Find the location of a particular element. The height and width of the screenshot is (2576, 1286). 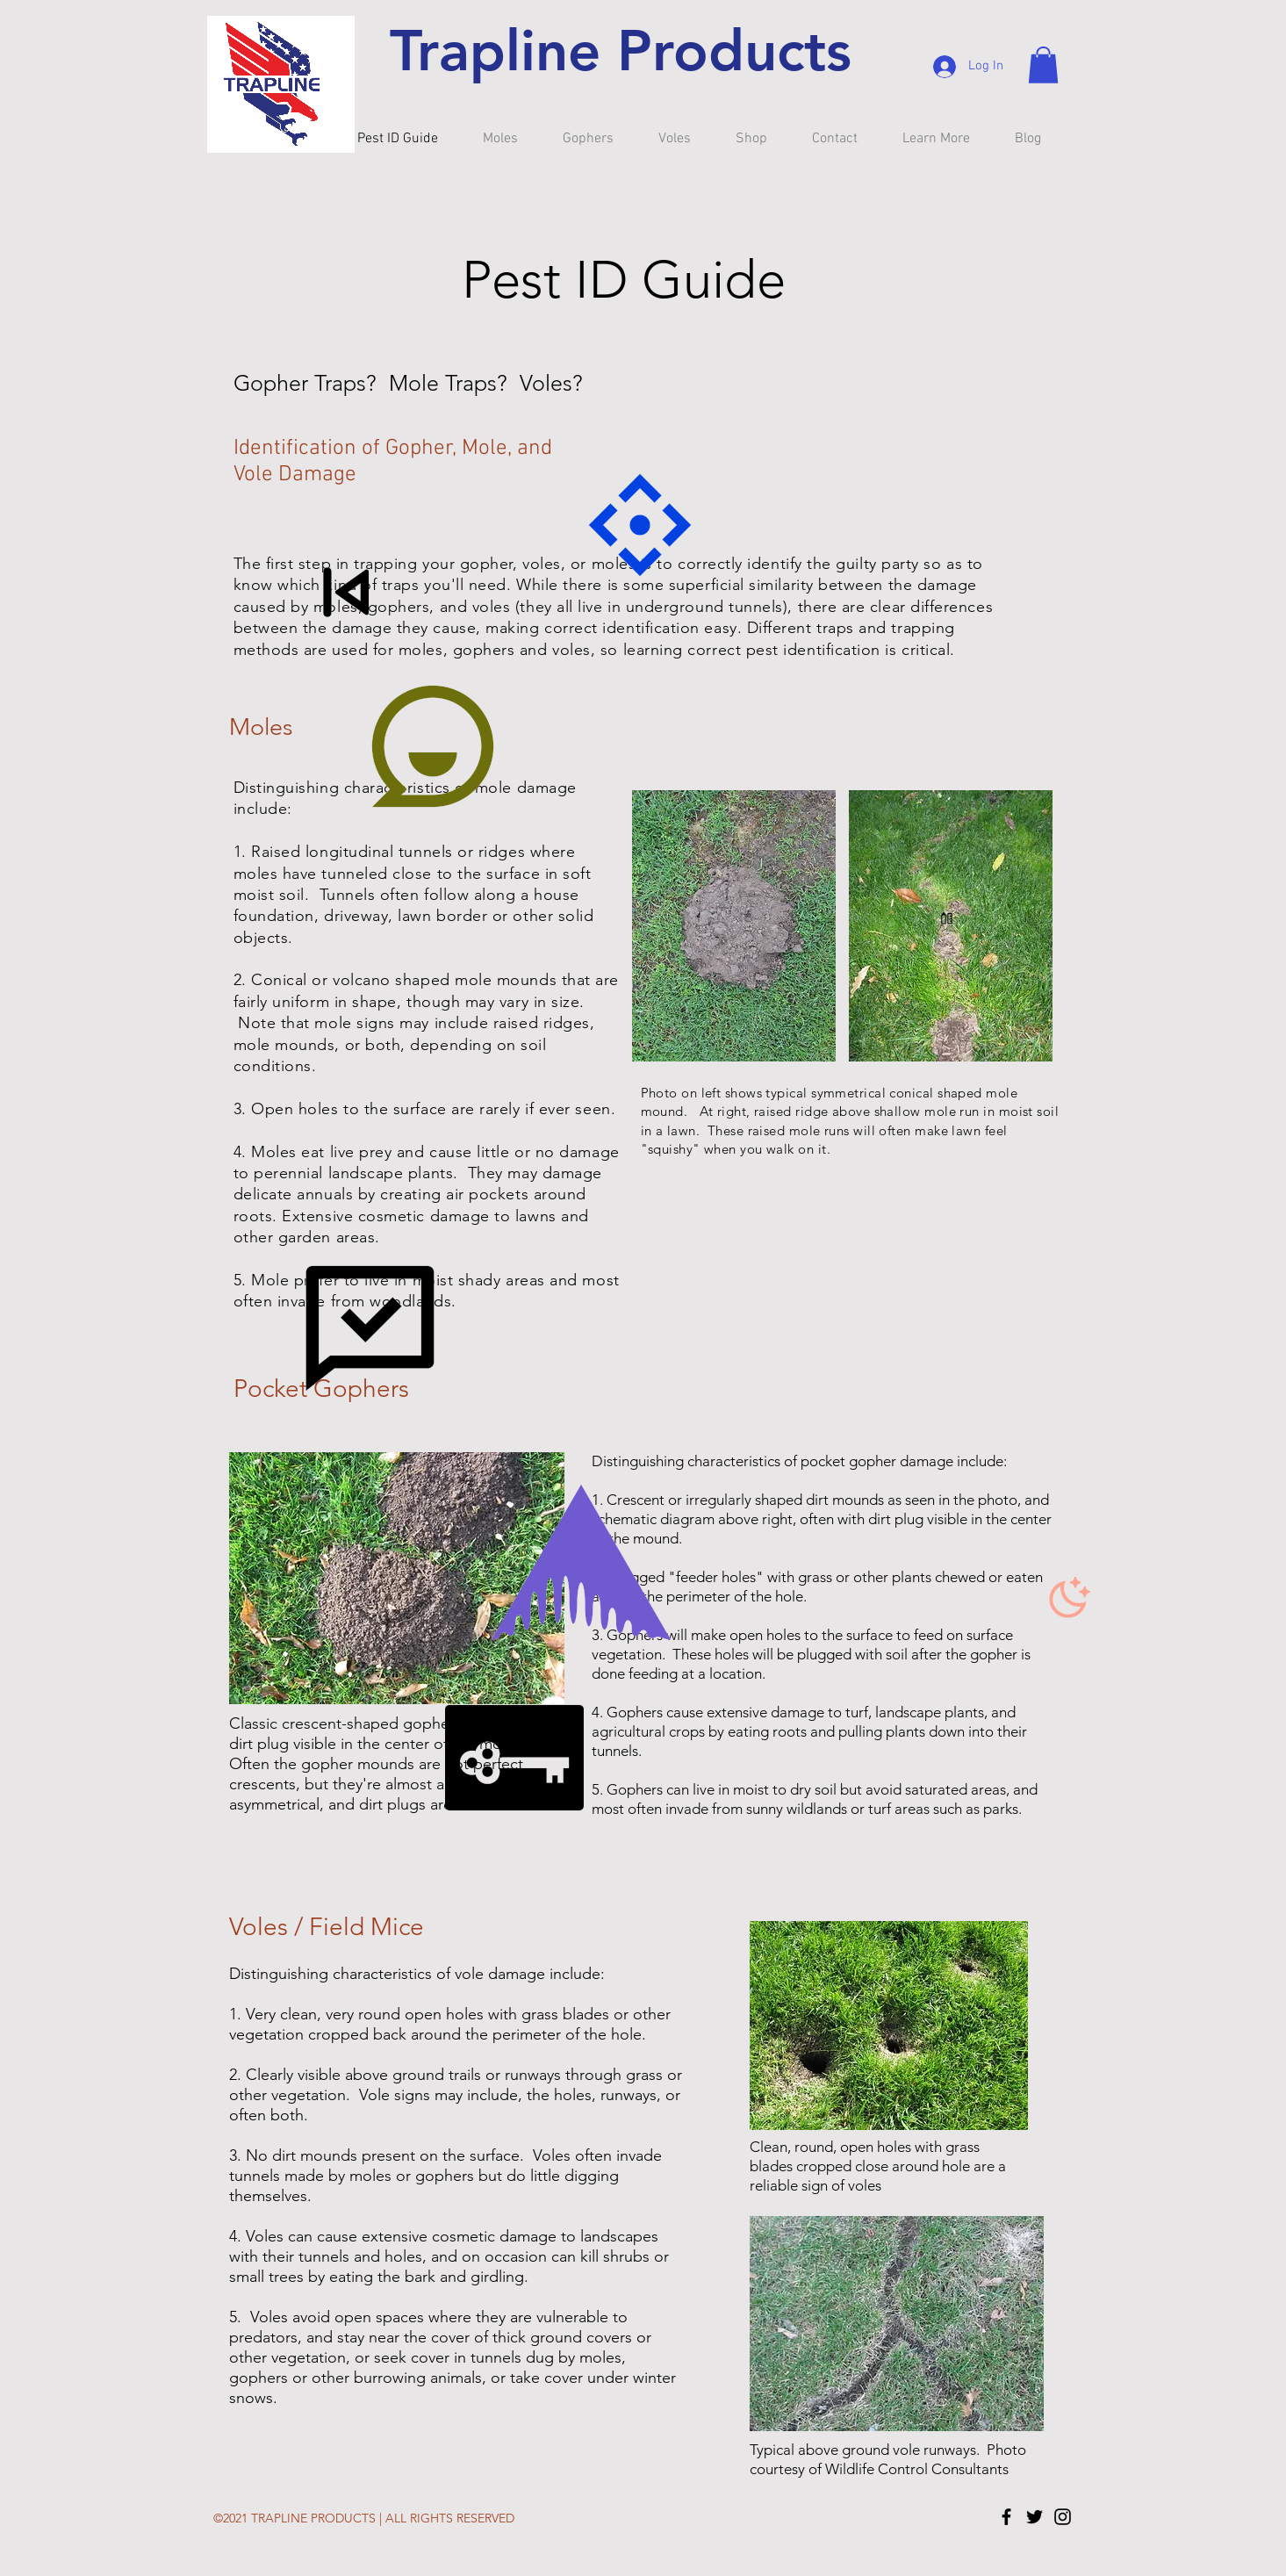

toggle dark mode or night theme is located at coordinates (1067, 1599).